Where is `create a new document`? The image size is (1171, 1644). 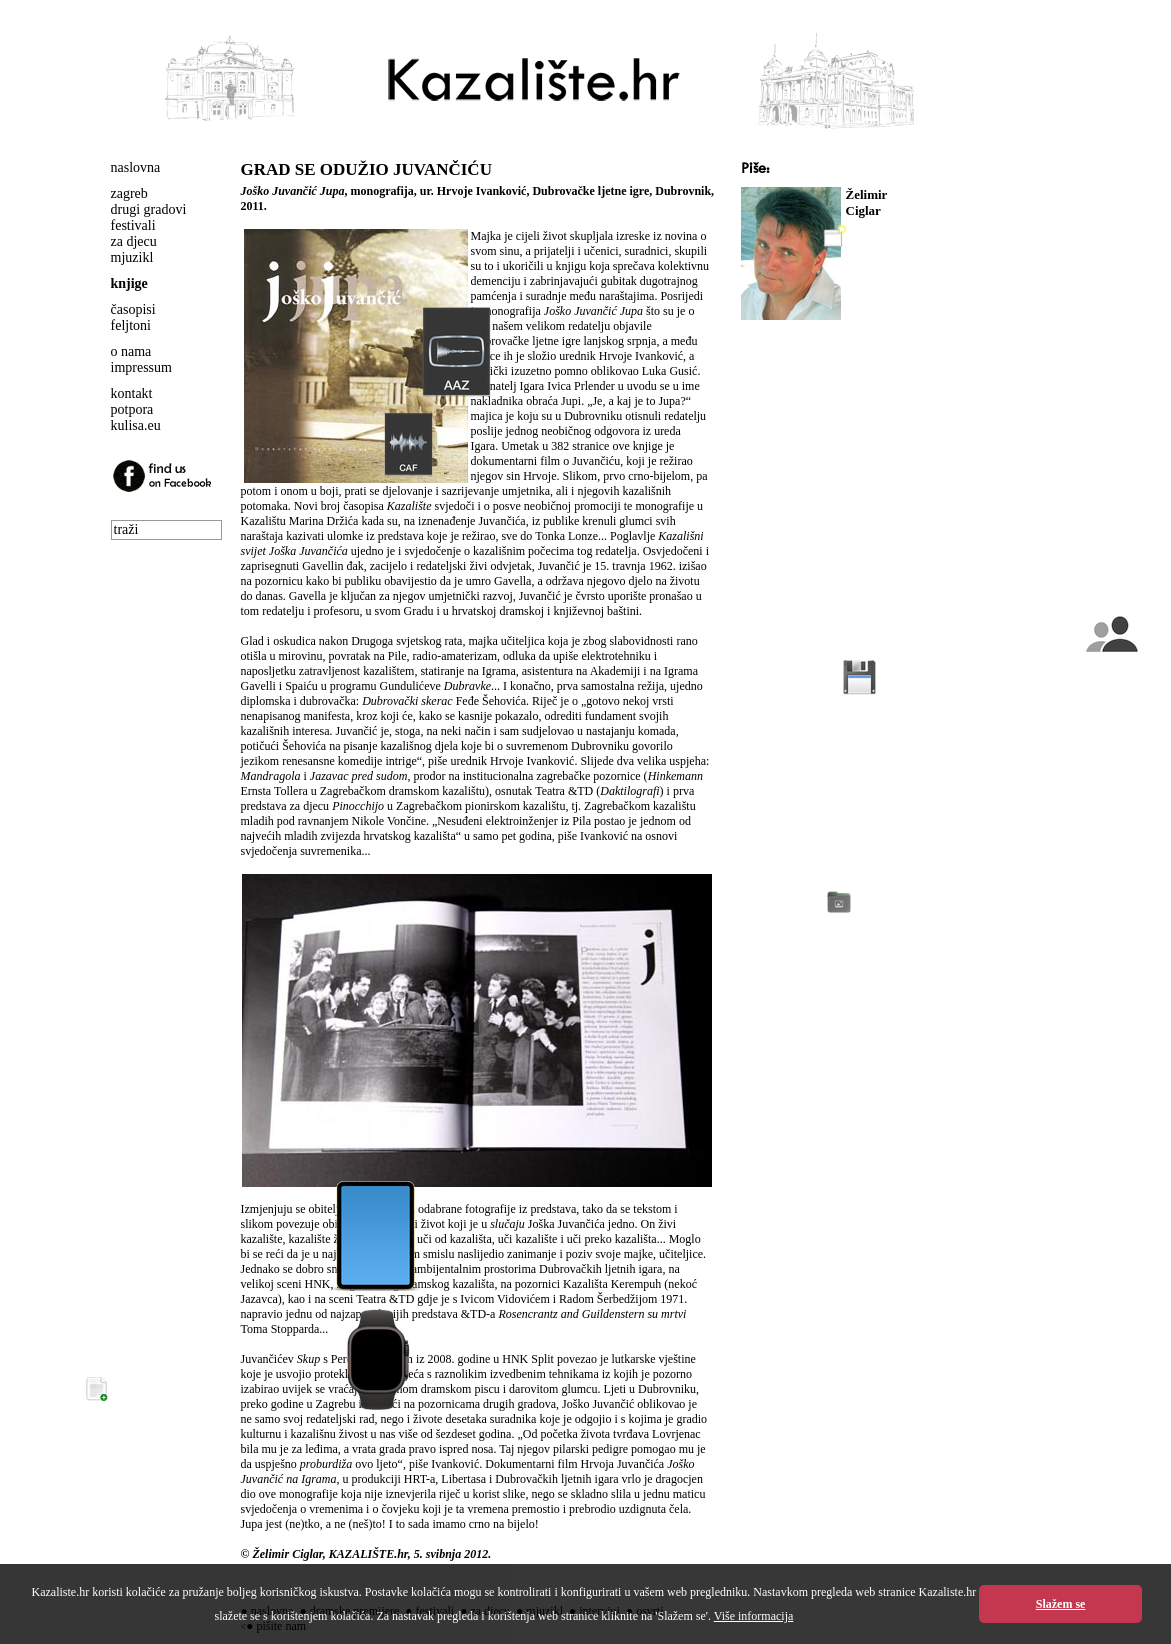
create a new document is located at coordinates (96, 1388).